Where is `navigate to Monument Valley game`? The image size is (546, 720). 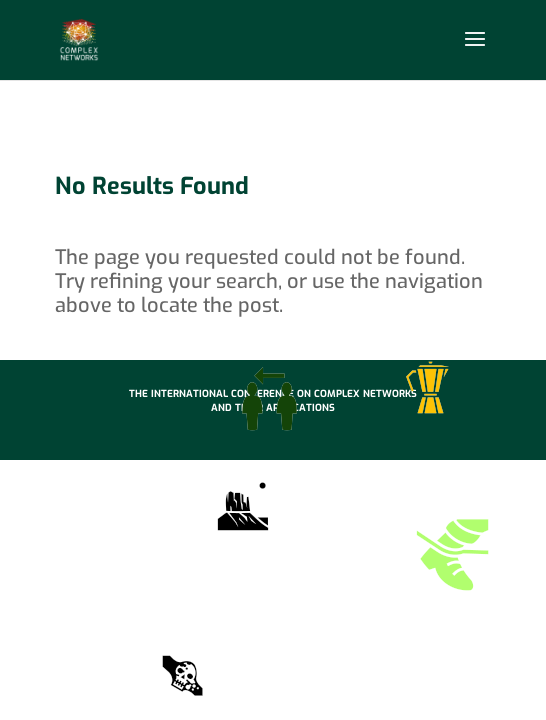 navigate to Monument Valley game is located at coordinates (243, 505).